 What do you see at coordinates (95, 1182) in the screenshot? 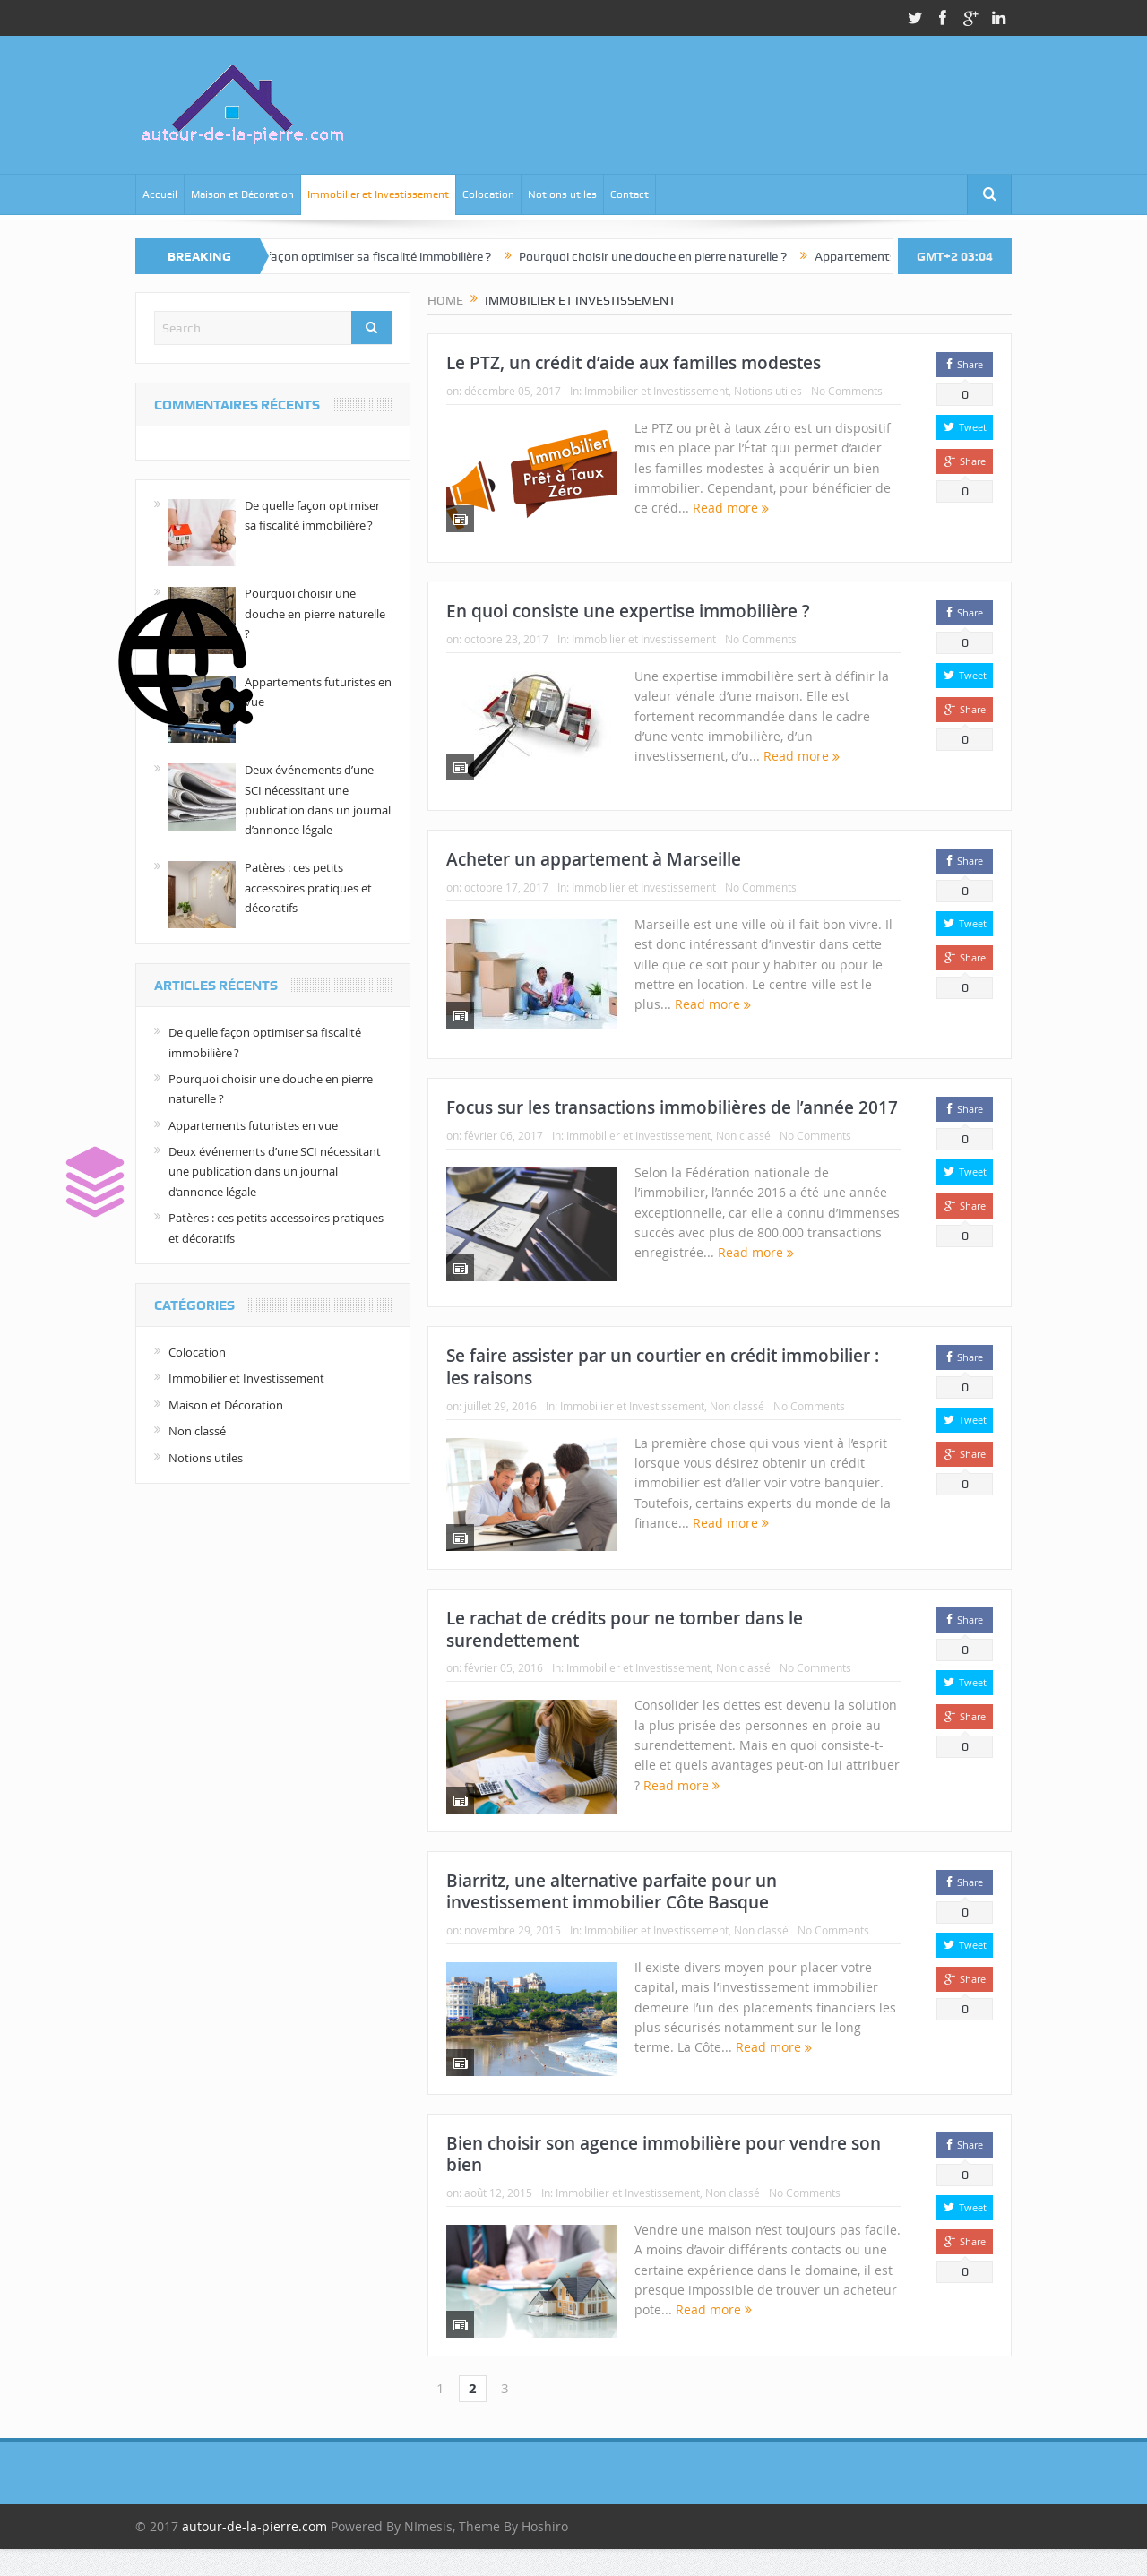
I see `view layered content or stacked items` at bounding box center [95, 1182].